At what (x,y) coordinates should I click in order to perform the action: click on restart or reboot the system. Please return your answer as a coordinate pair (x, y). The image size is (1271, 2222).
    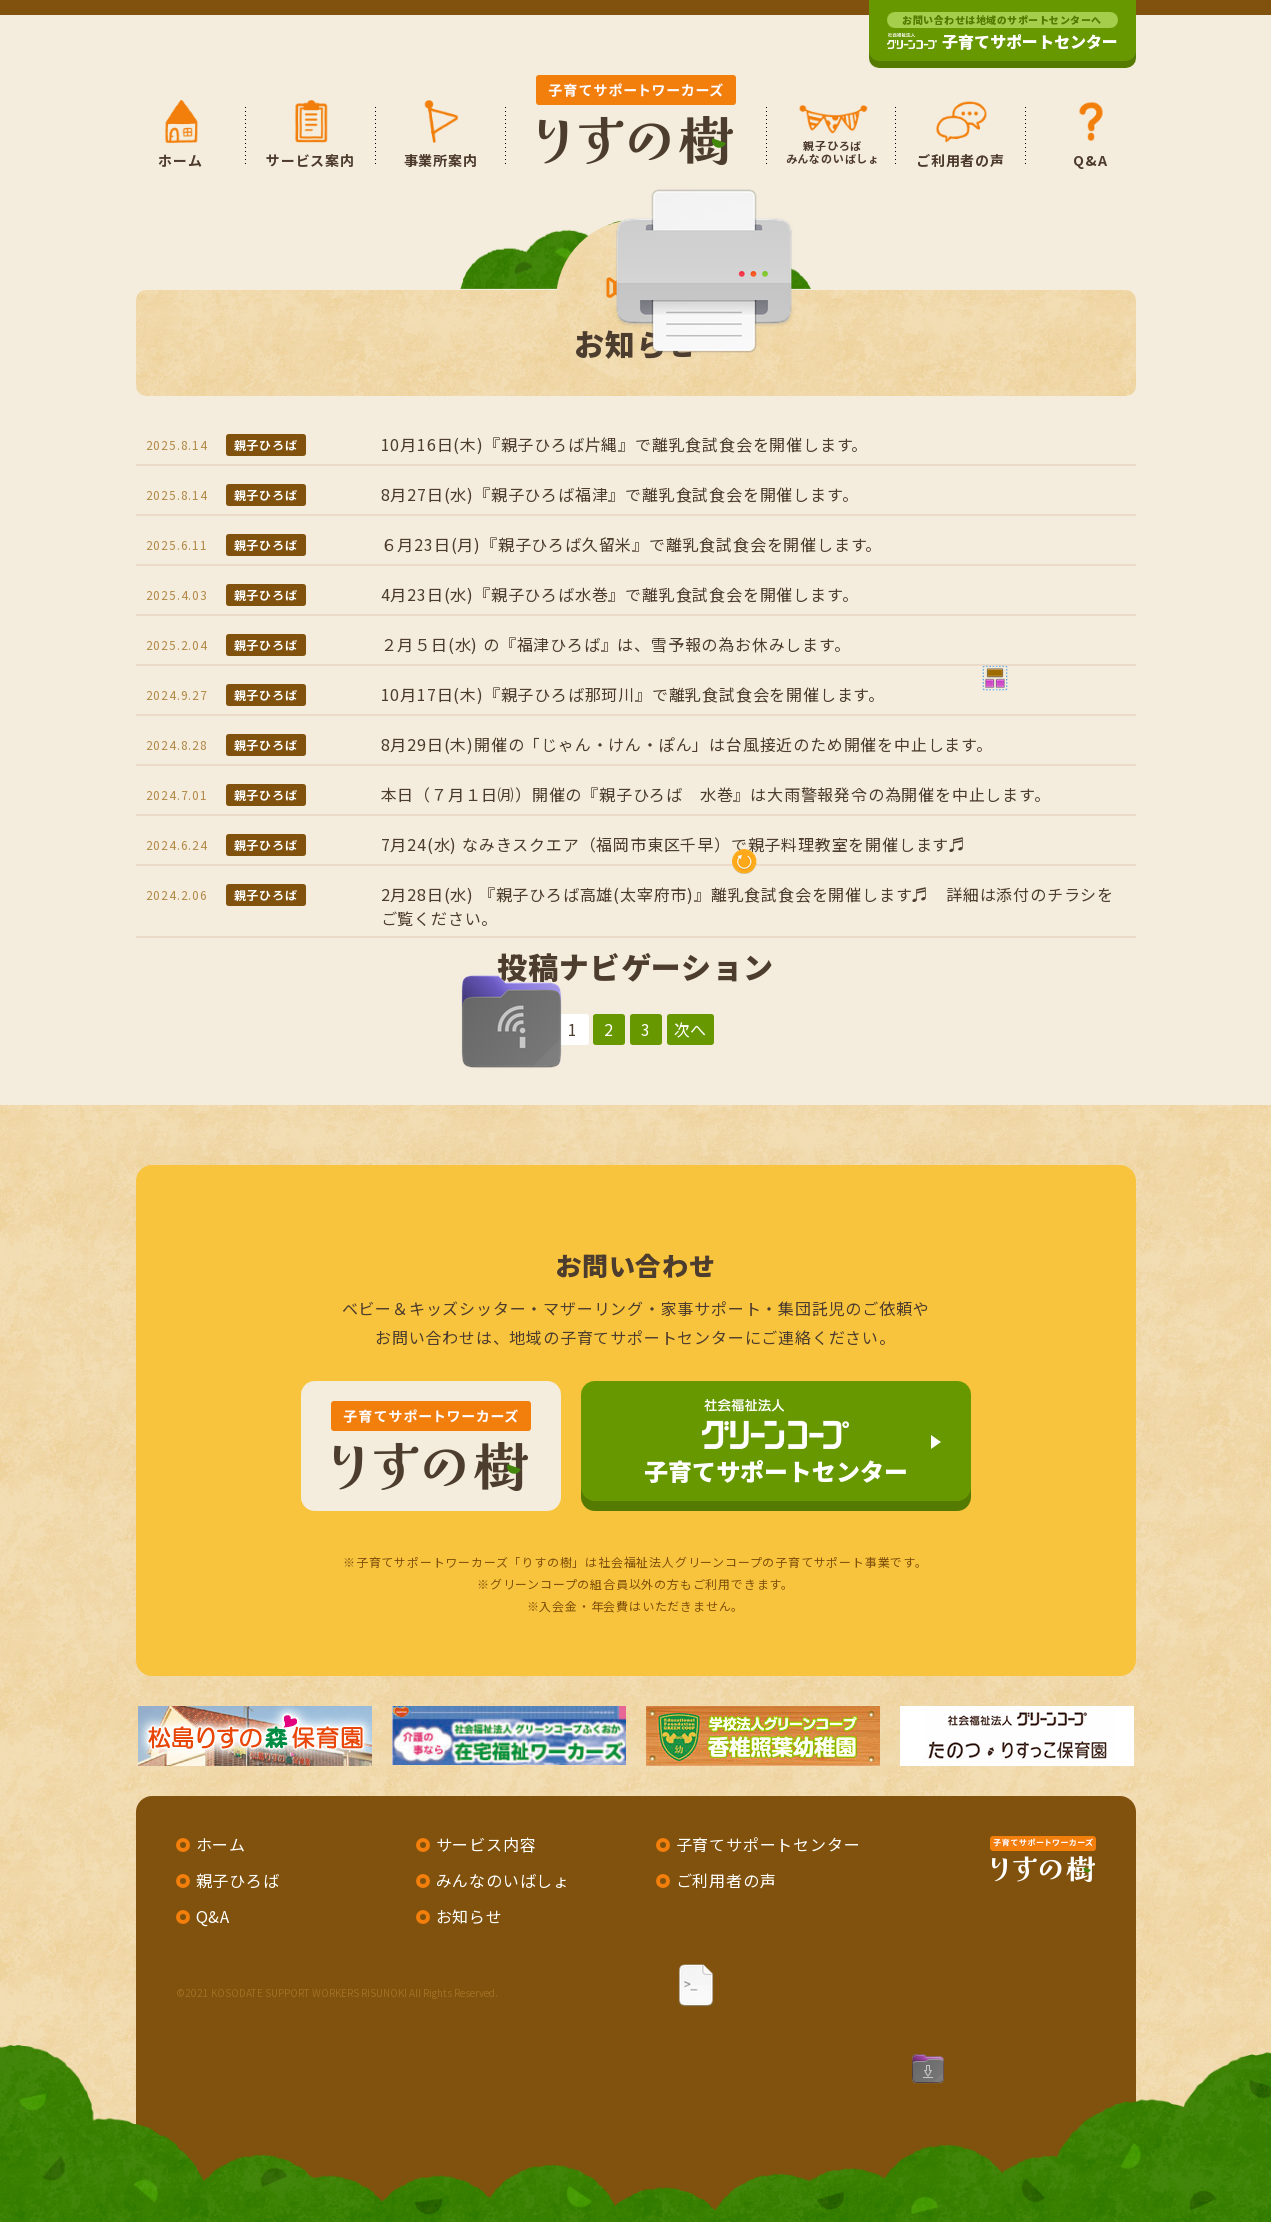
    Looking at the image, I should click on (744, 861).